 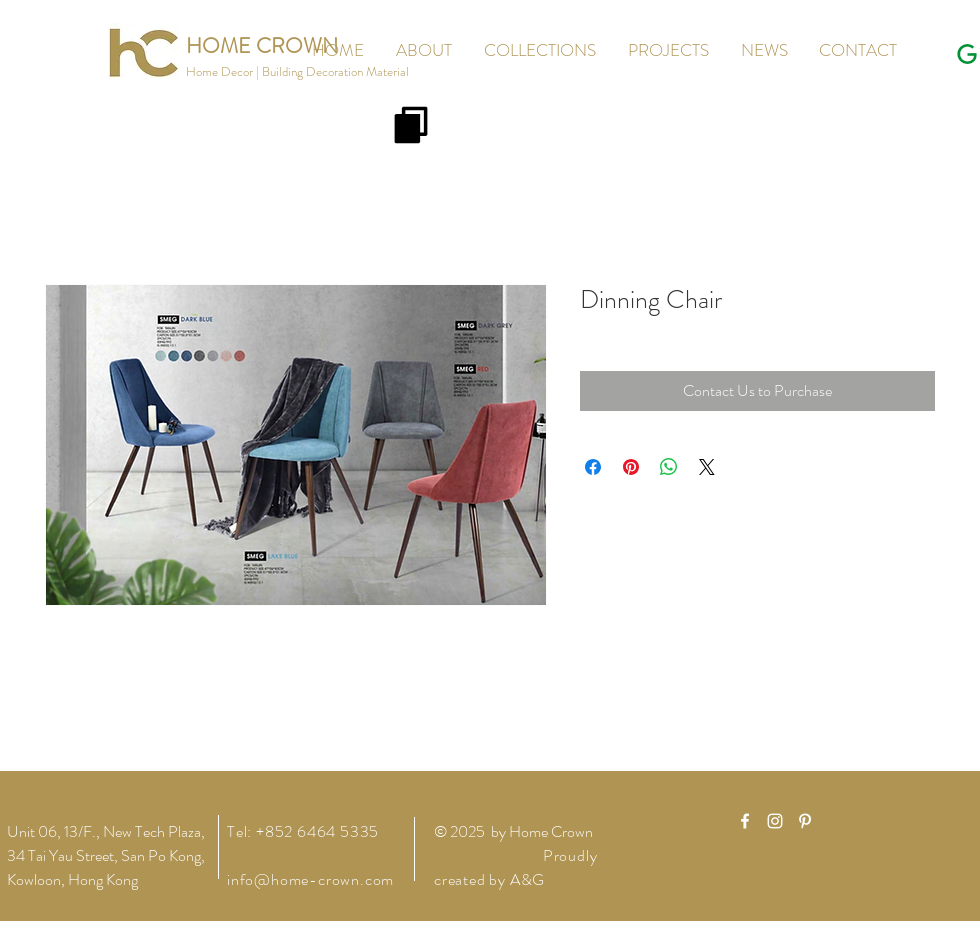 What do you see at coordinates (411, 125) in the screenshot?
I see `copy file to clipboard` at bounding box center [411, 125].